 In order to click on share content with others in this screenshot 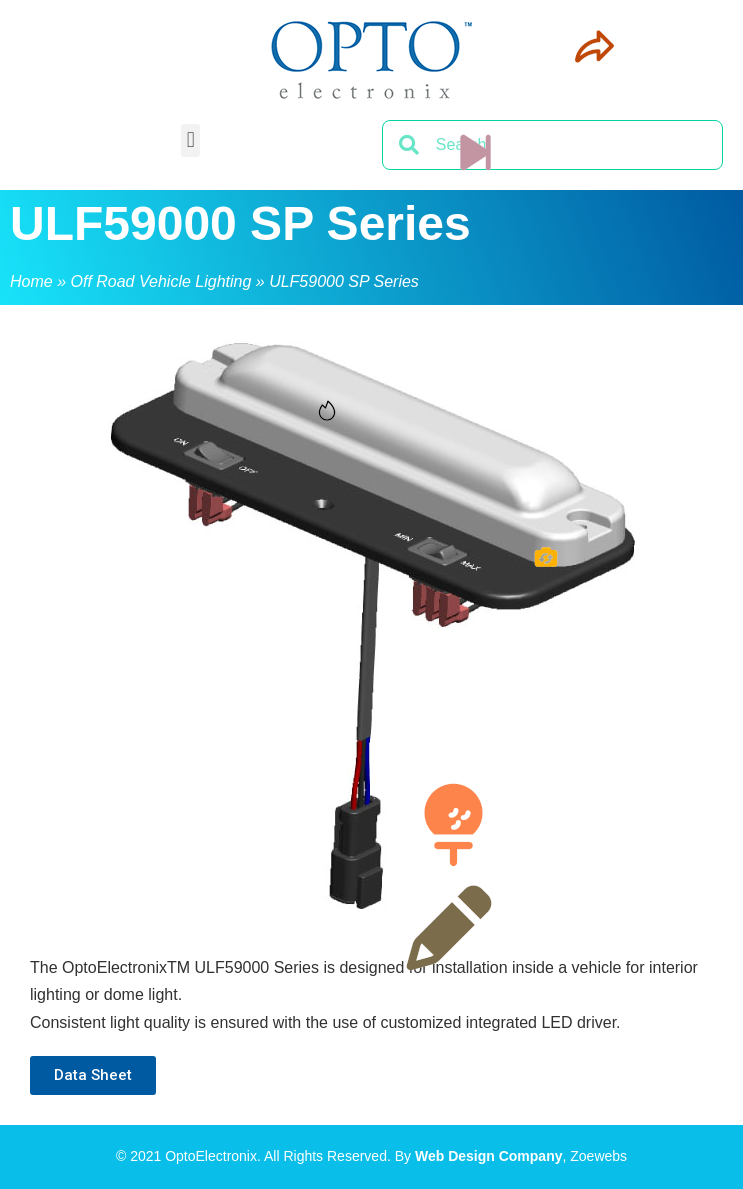, I will do `click(594, 48)`.